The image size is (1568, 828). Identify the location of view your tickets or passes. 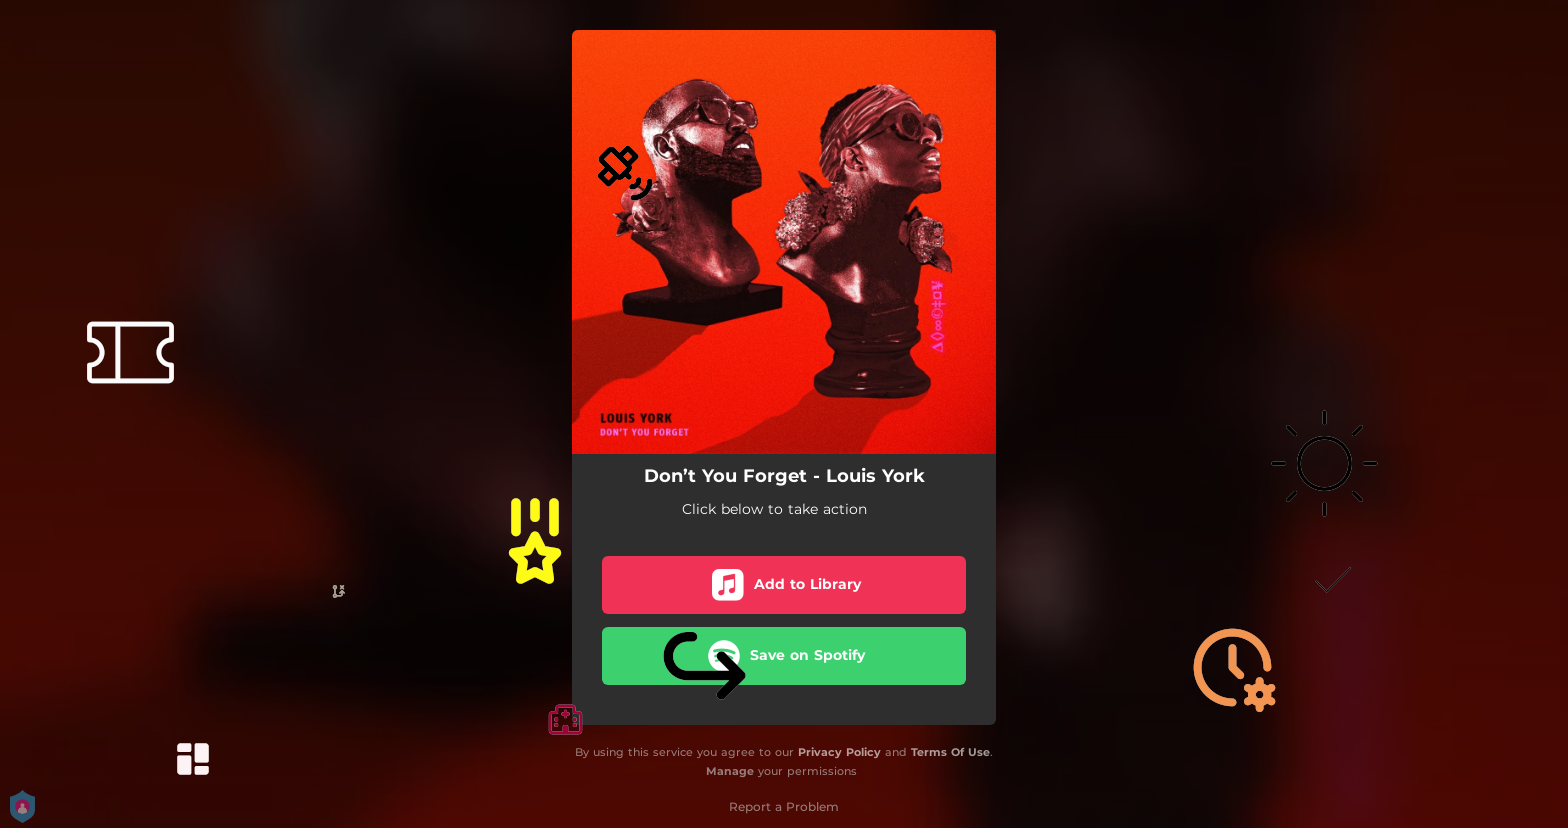
(130, 352).